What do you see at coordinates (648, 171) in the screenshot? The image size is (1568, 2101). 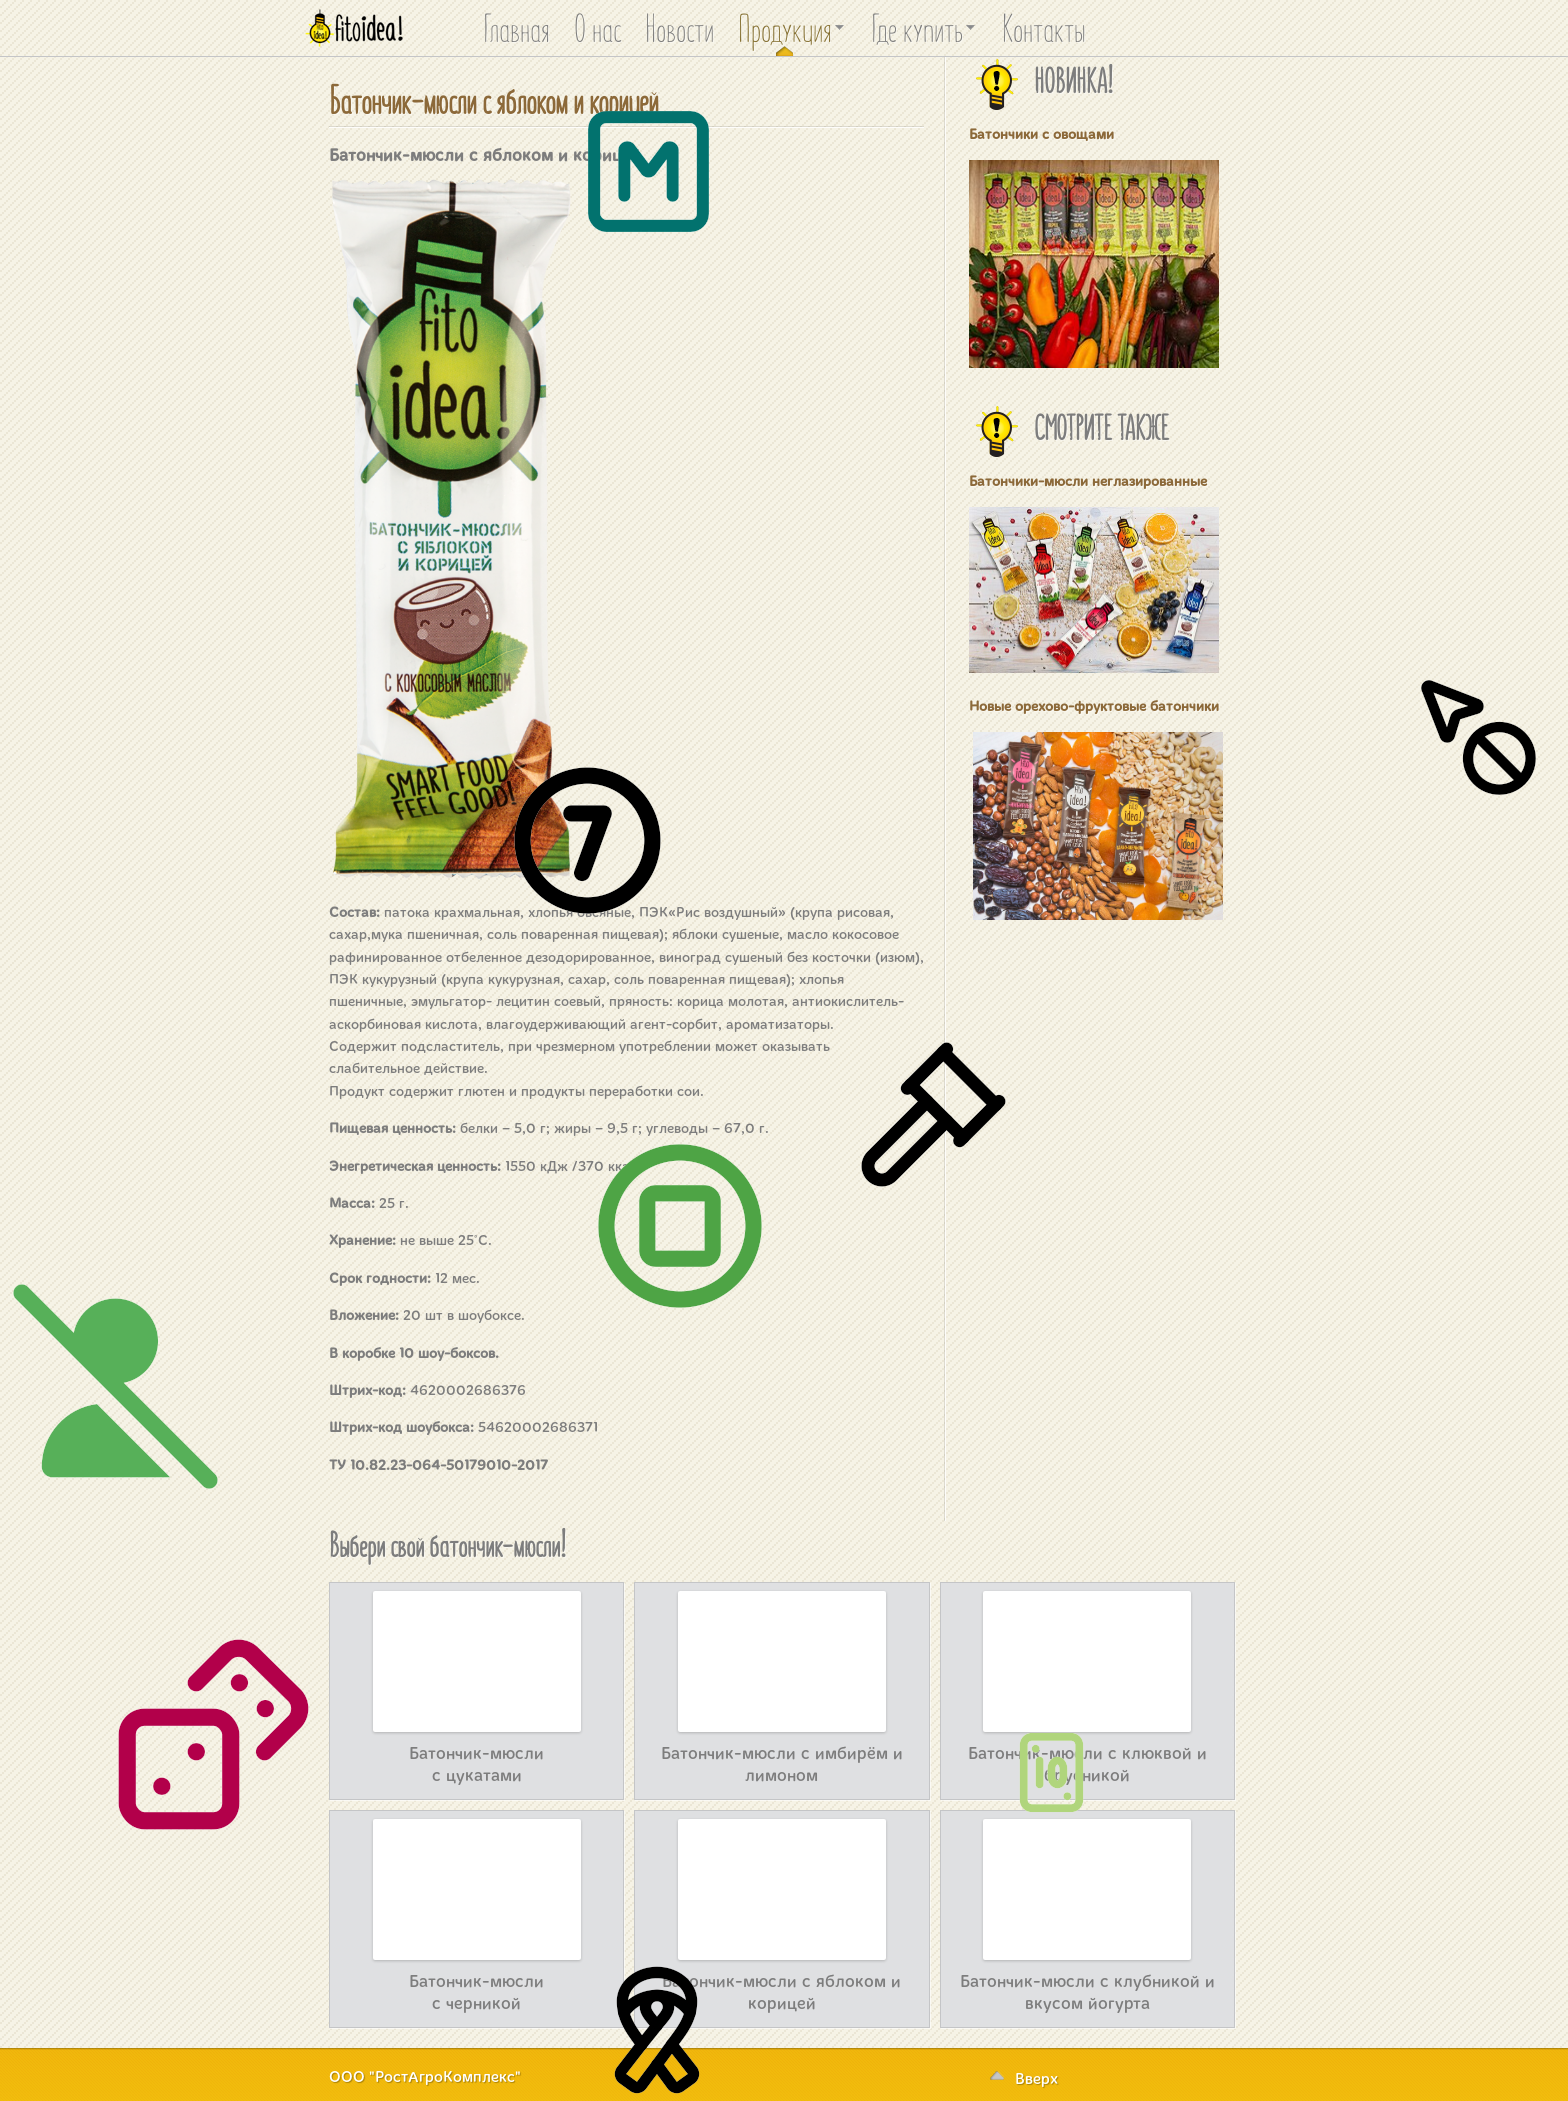 I see `toggle medium size or format option` at bounding box center [648, 171].